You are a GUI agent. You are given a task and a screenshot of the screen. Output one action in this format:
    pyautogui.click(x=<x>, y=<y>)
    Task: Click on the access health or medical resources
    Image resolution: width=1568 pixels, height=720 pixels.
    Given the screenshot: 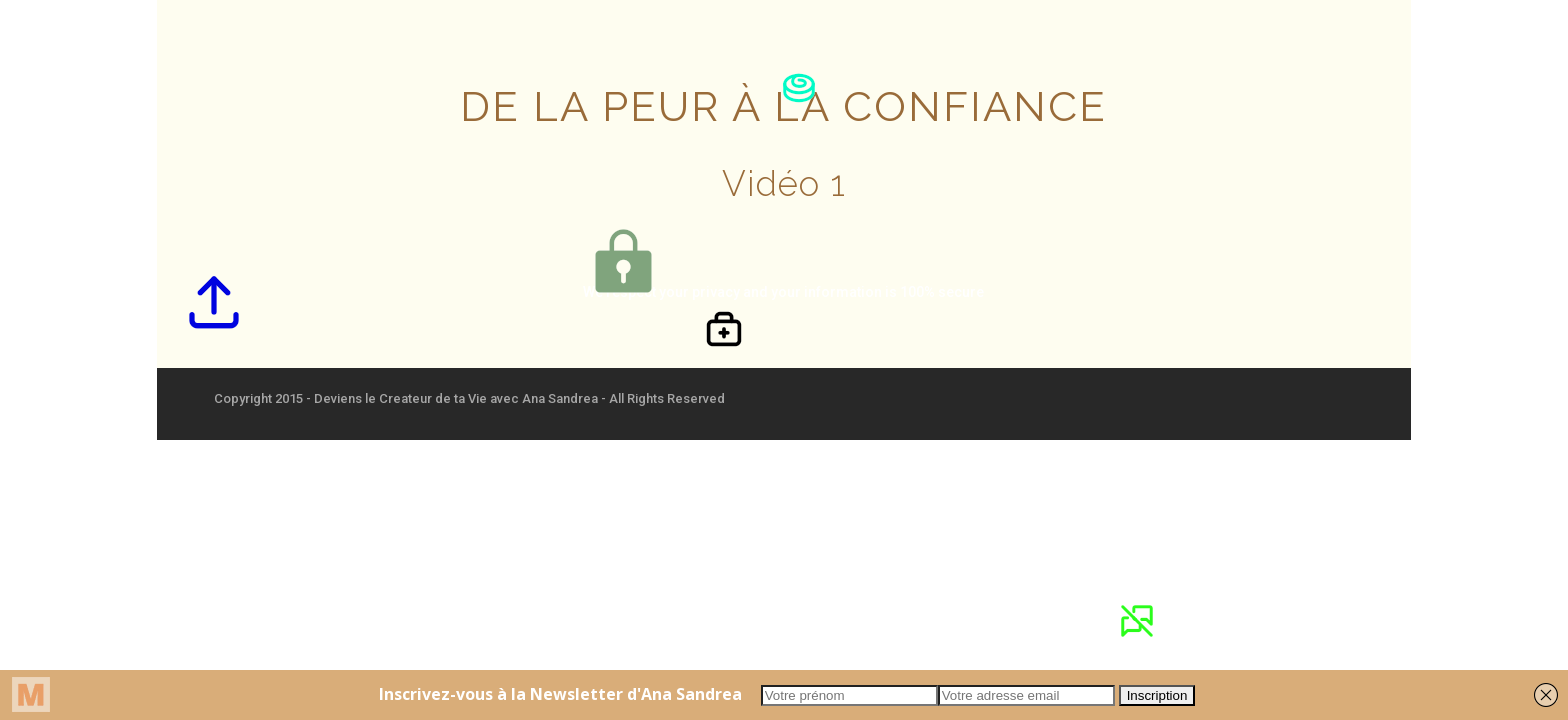 What is the action you would take?
    pyautogui.click(x=724, y=329)
    